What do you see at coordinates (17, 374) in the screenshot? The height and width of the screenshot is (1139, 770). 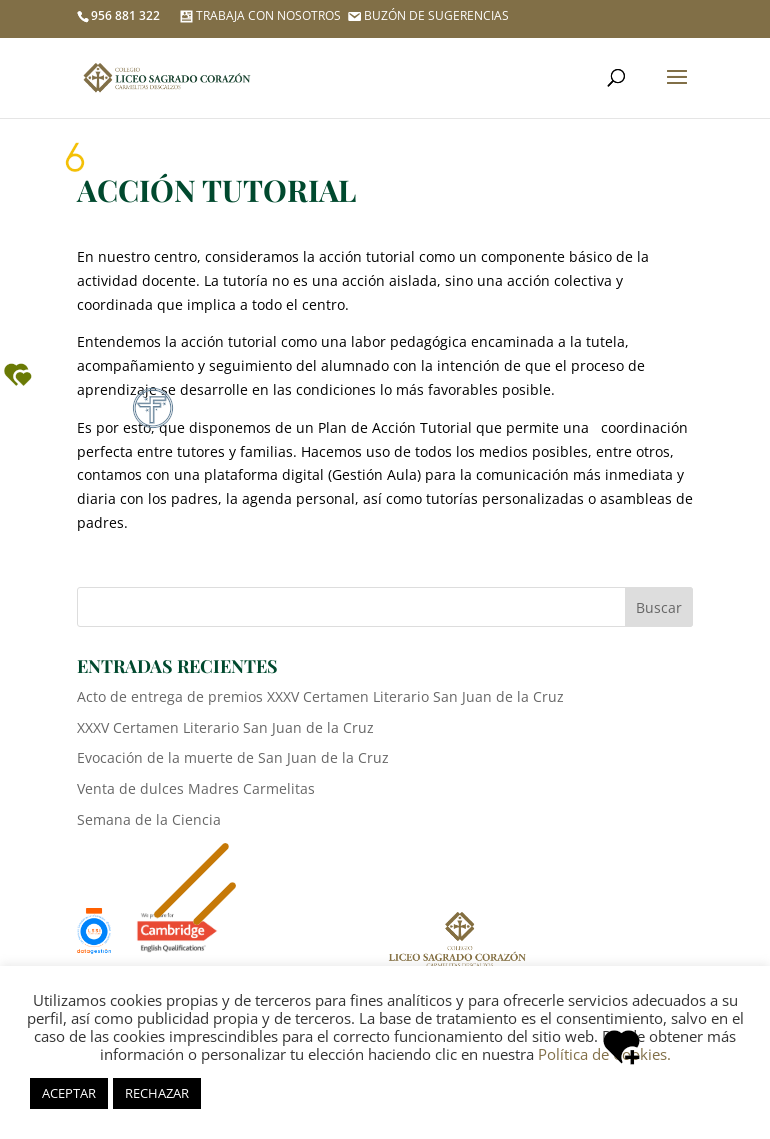 I see `add to favorites or liked items` at bounding box center [17, 374].